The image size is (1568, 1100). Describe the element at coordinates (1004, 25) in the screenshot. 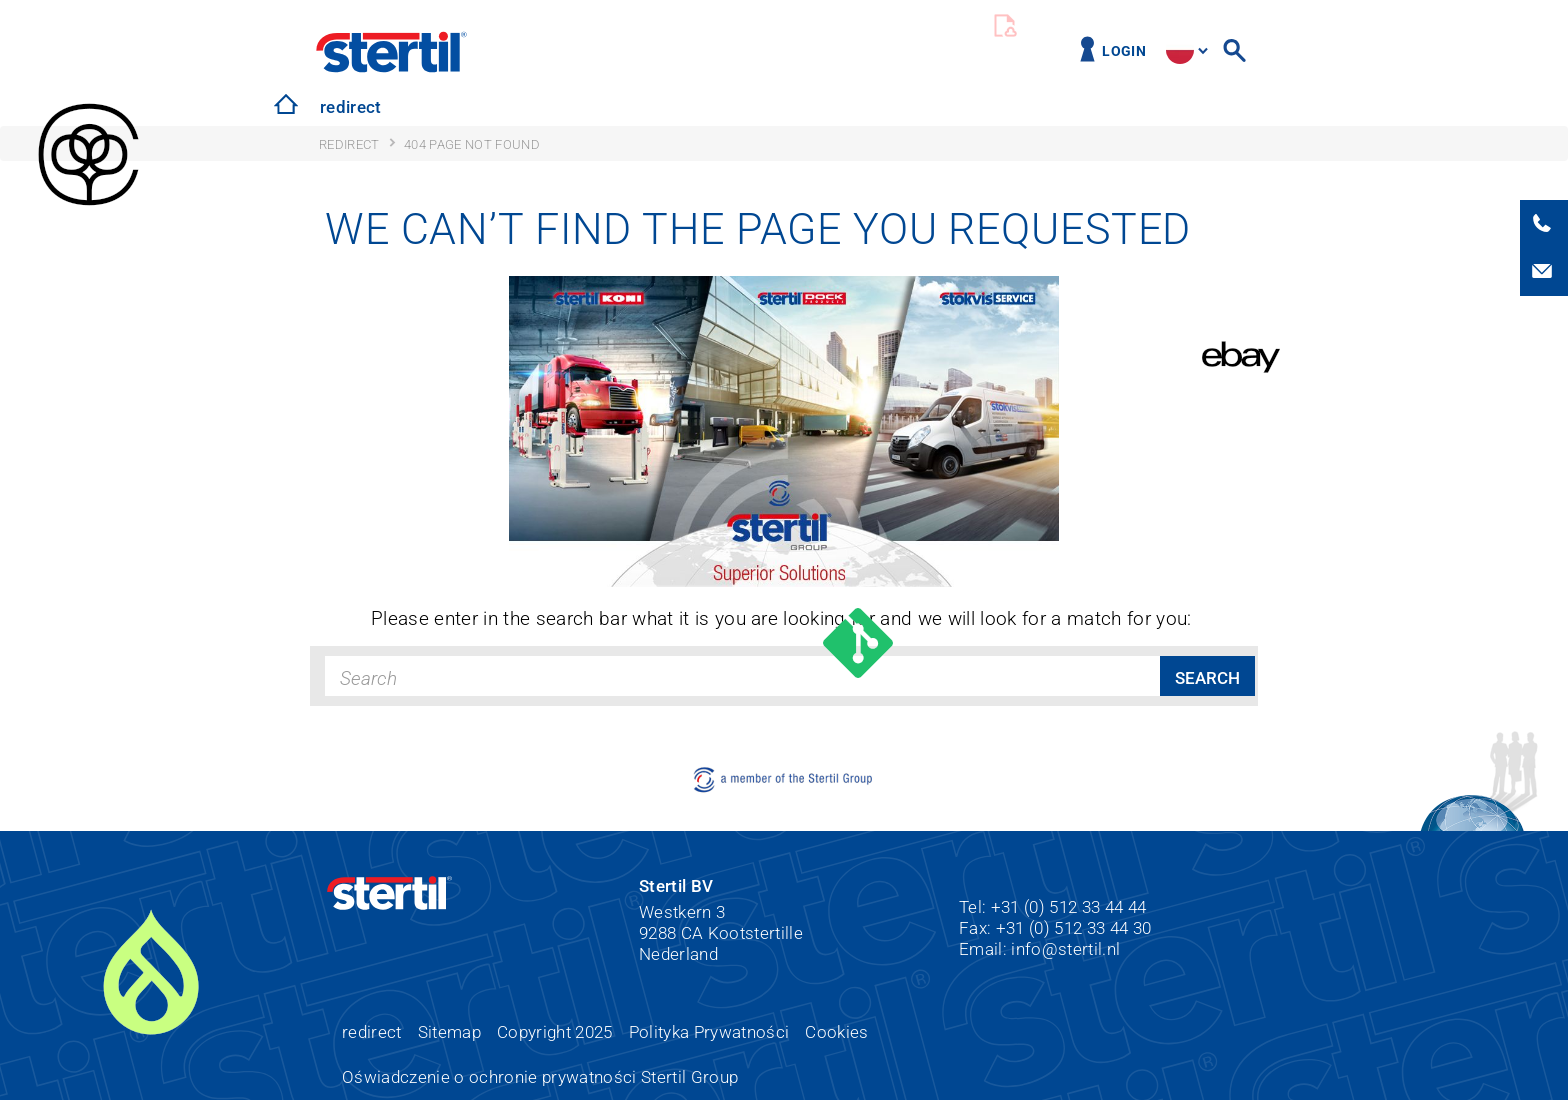

I see `upload file to cloud storage` at that location.